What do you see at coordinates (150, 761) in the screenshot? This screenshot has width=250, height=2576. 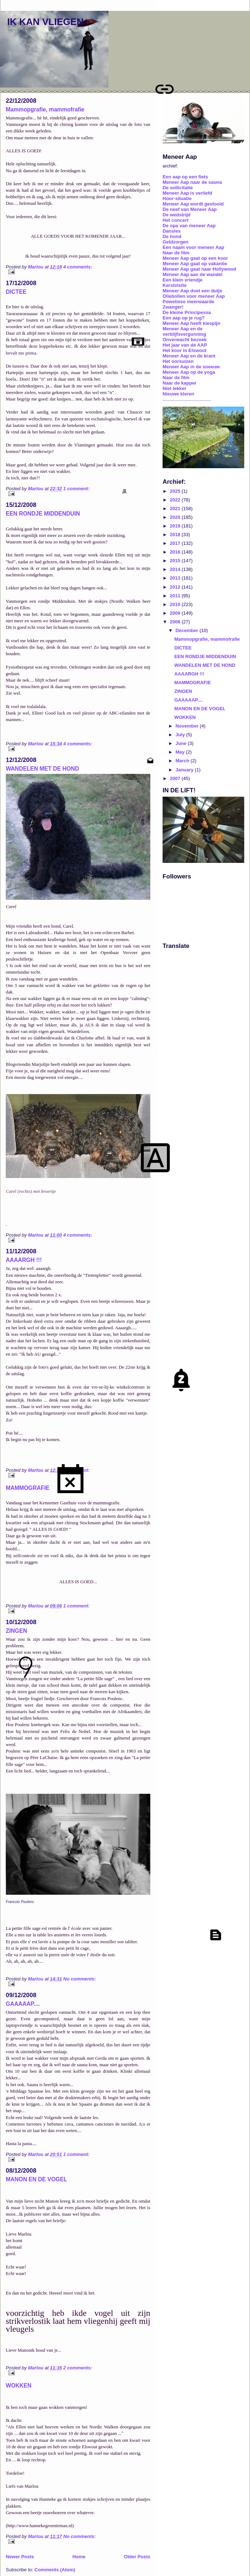 I see `view your draft messages` at bounding box center [150, 761].